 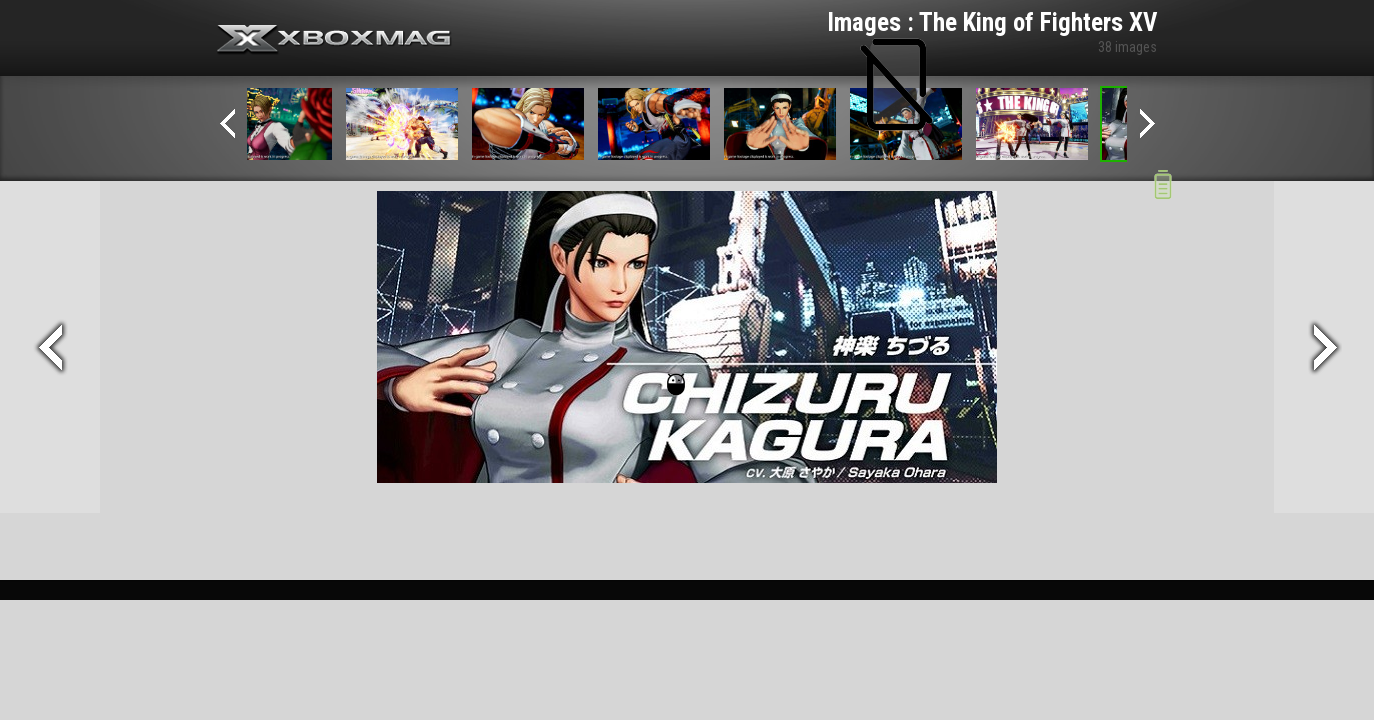 What do you see at coordinates (896, 84) in the screenshot?
I see `mobile device is unavailable or disabled` at bounding box center [896, 84].